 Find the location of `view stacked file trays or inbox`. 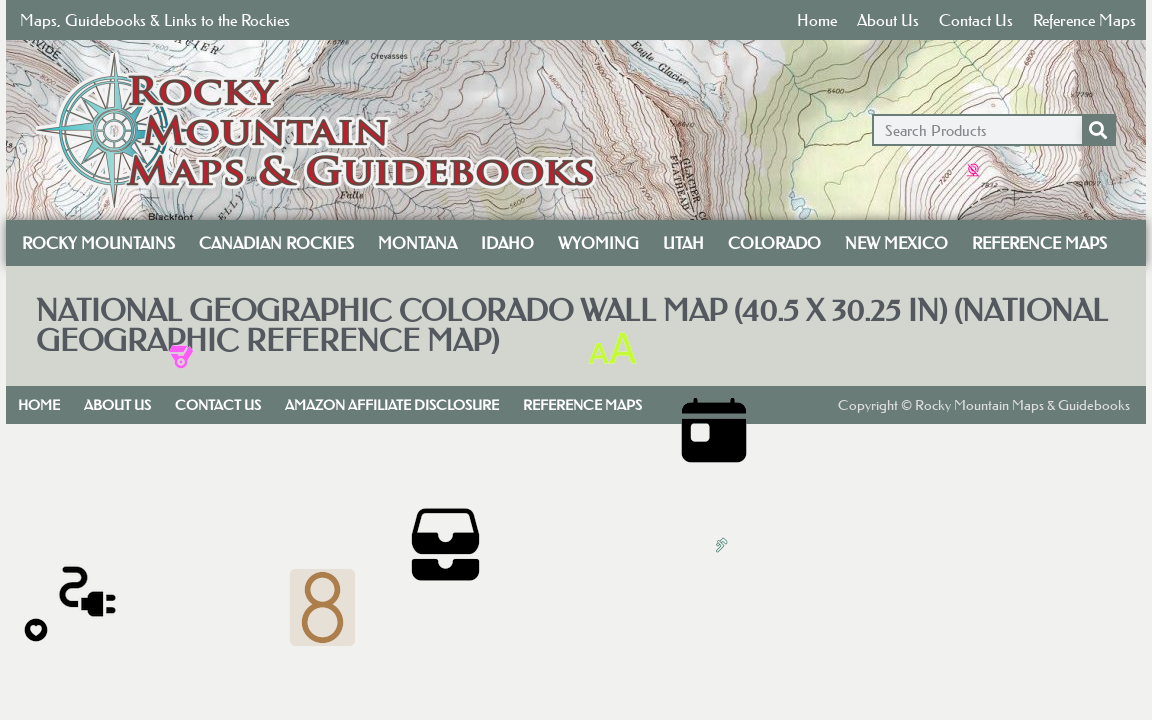

view stacked file trays or inbox is located at coordinates (445, 544).